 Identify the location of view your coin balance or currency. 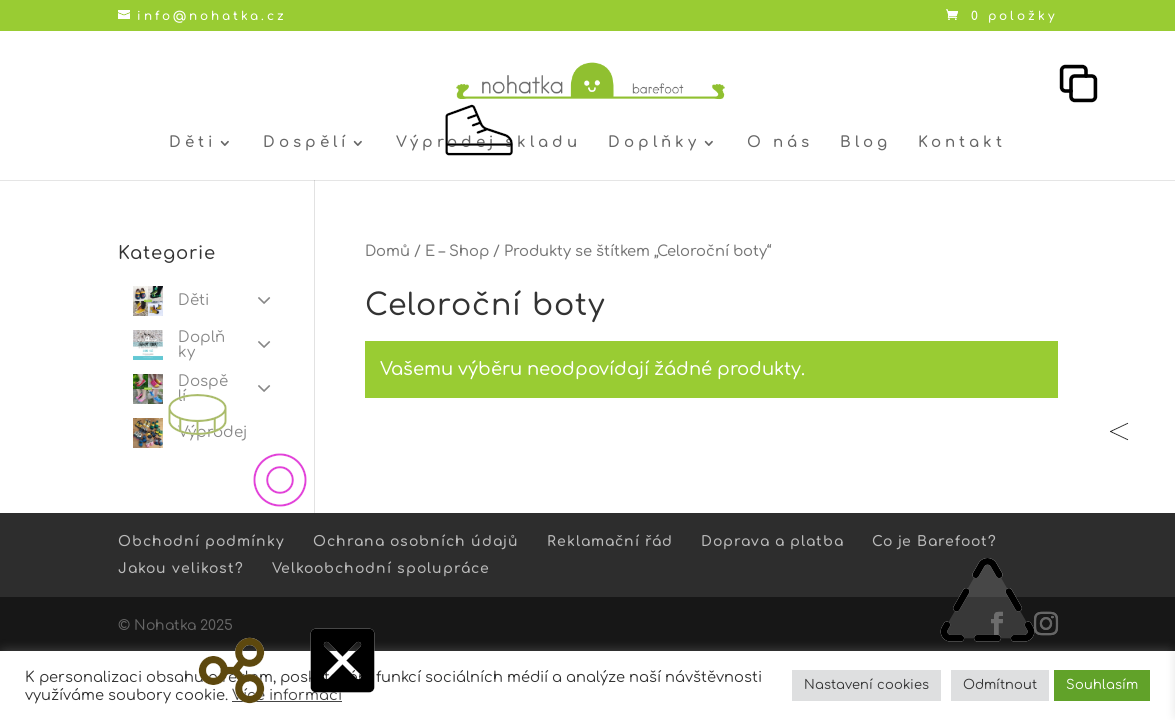
(197, 414).